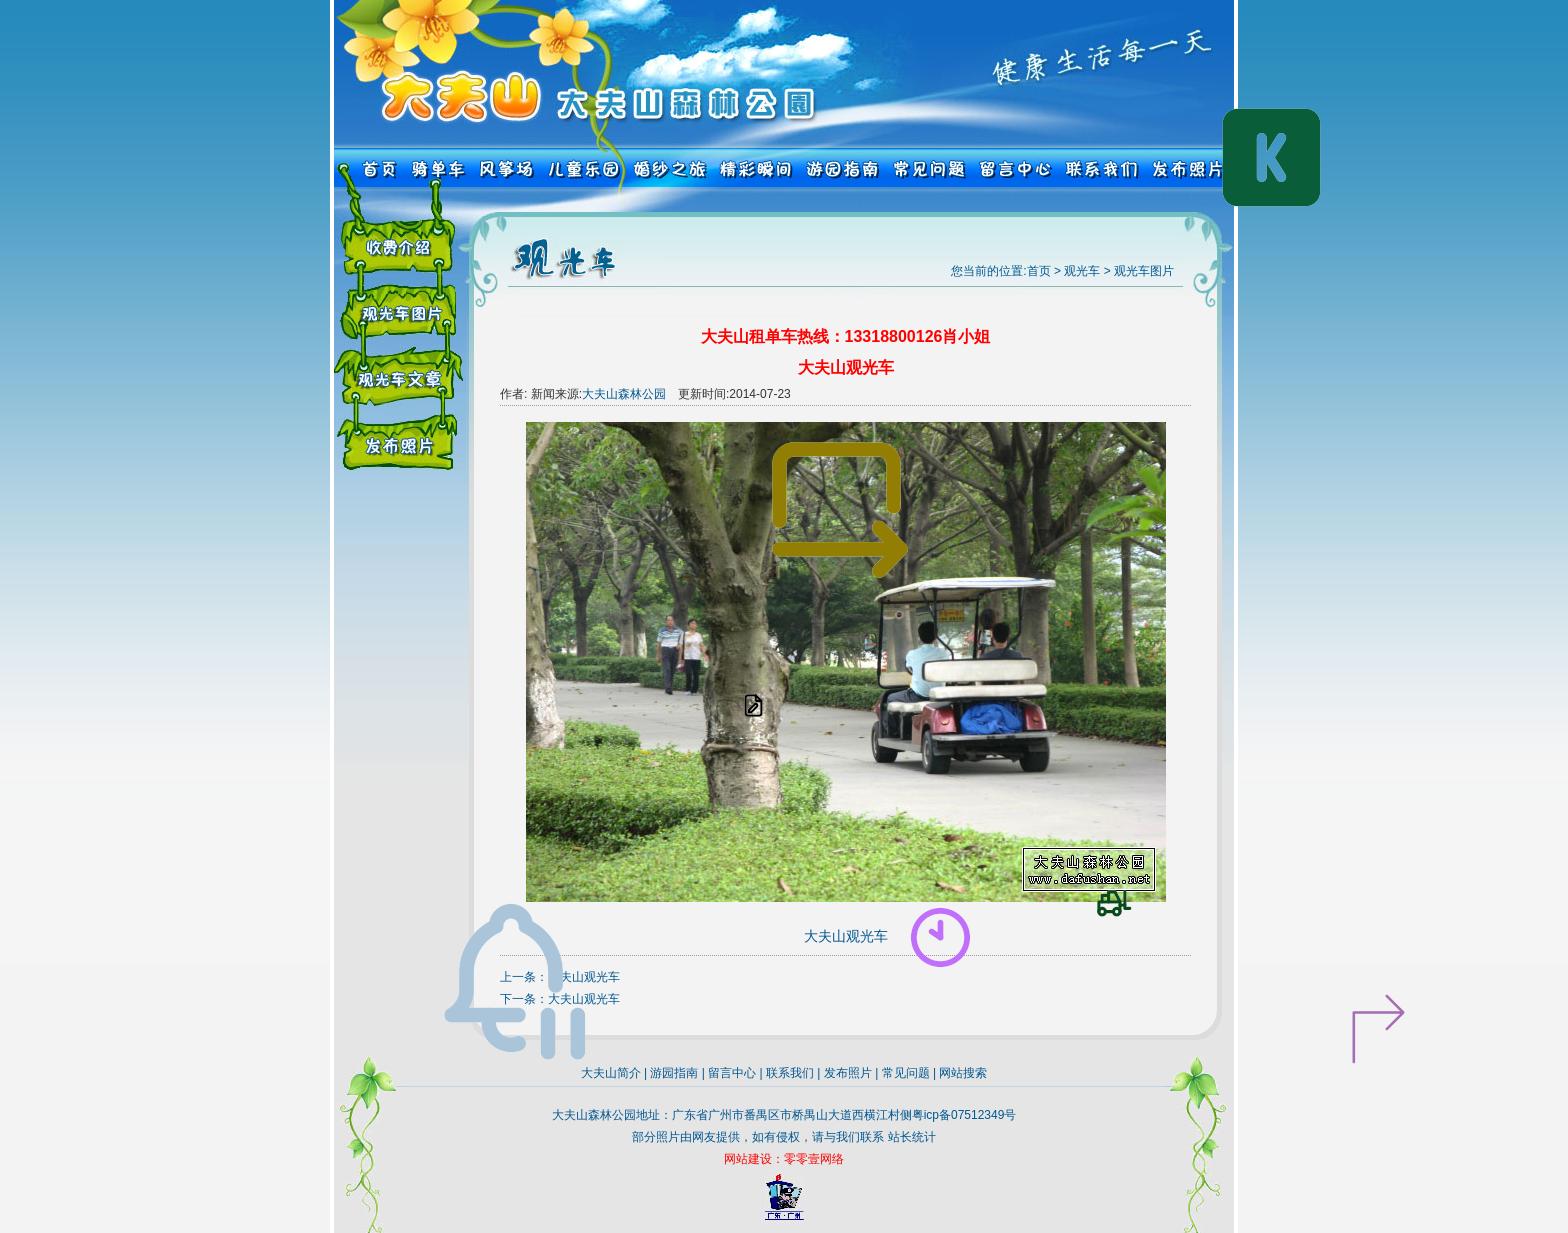 Image resolution: width=1568 pixels, height=1233 pixels. What do you see at coordinates (511, 978) in the screenshot?
I see `pause notifications` at bounding box center [511, 978].